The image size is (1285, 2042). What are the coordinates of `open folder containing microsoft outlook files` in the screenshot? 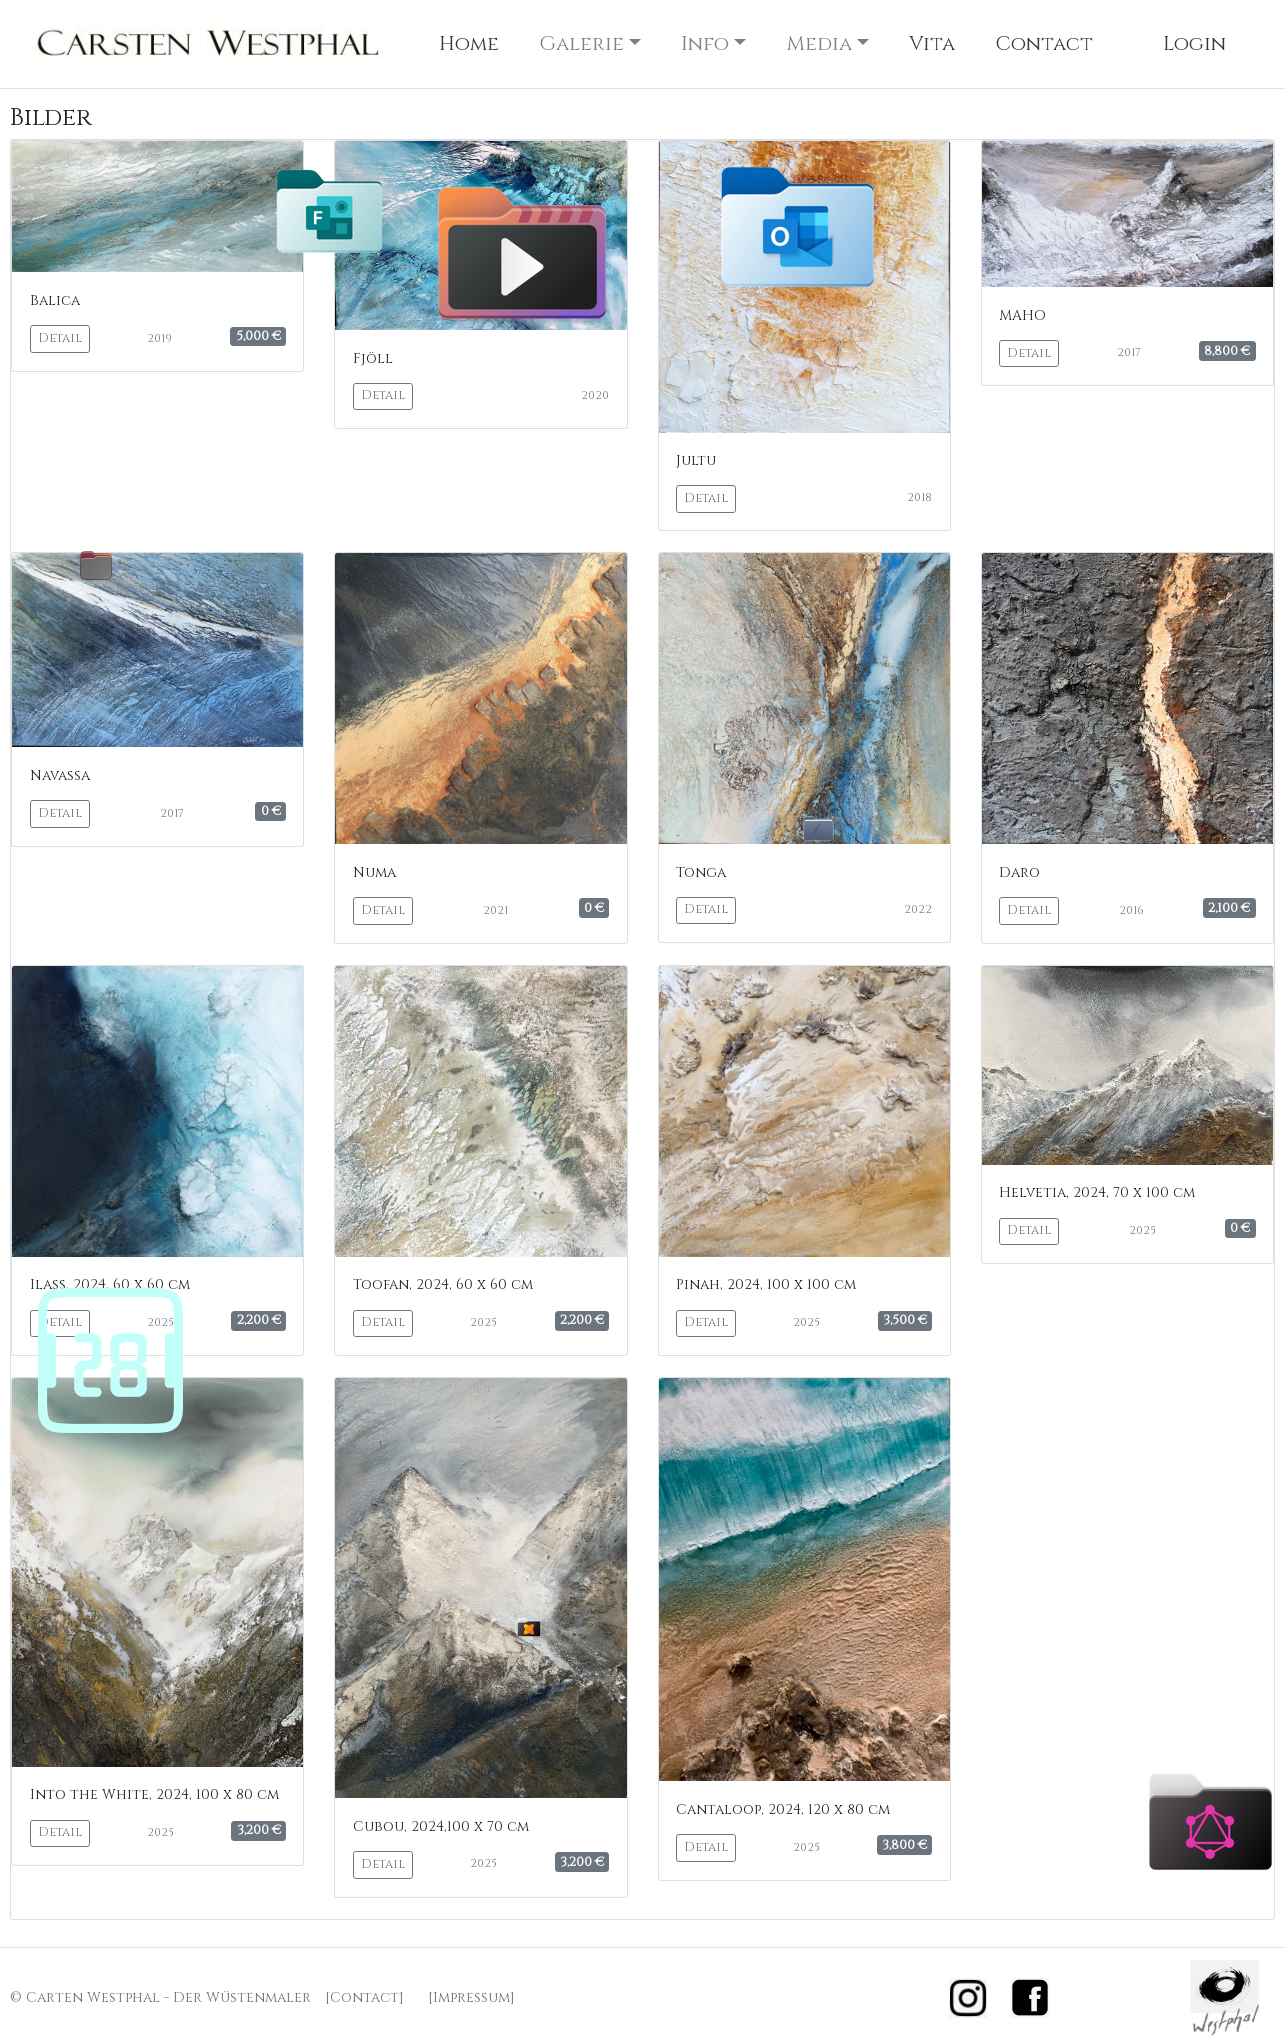 It's located at (797, 231).